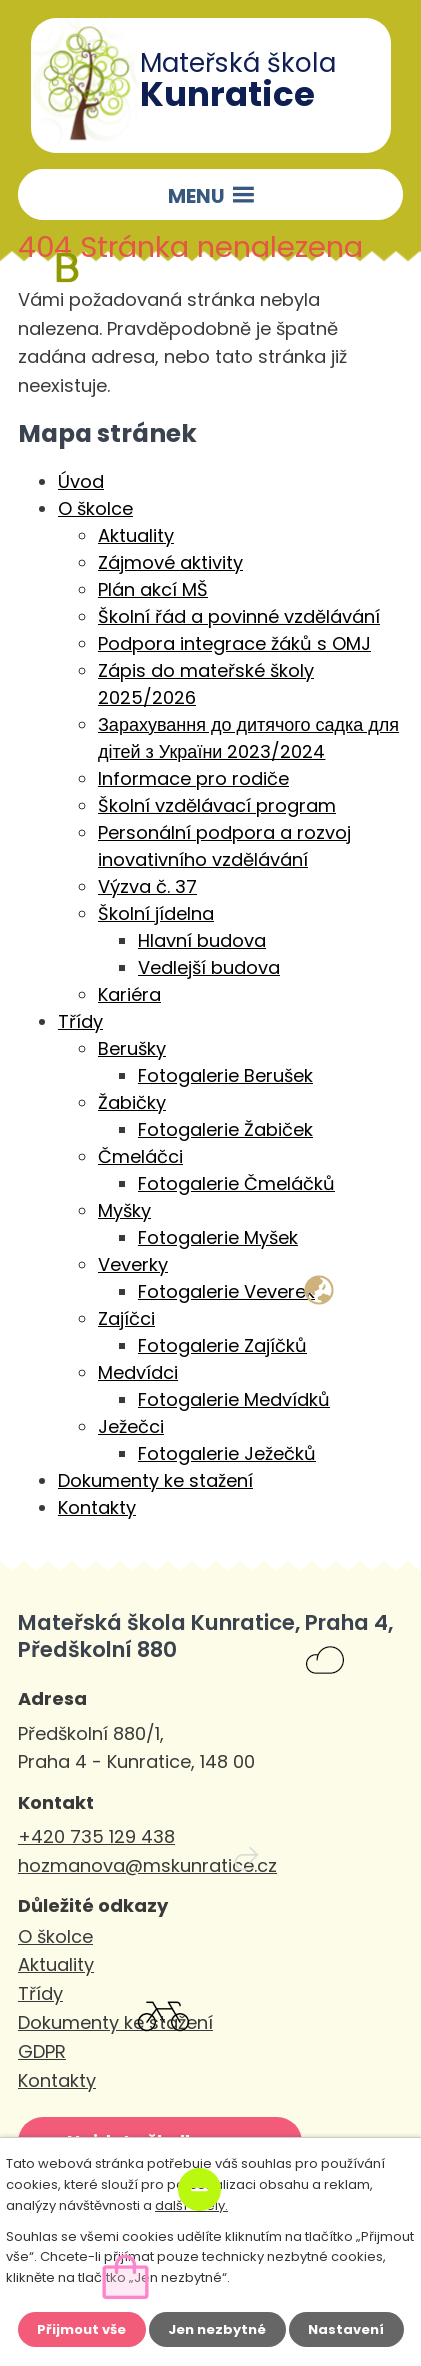 This screenshot has width=421, height=2366. Describe the element at coordinates (199, 2189) in the screenshot. I see `remove an item from a list or collection` at that location.